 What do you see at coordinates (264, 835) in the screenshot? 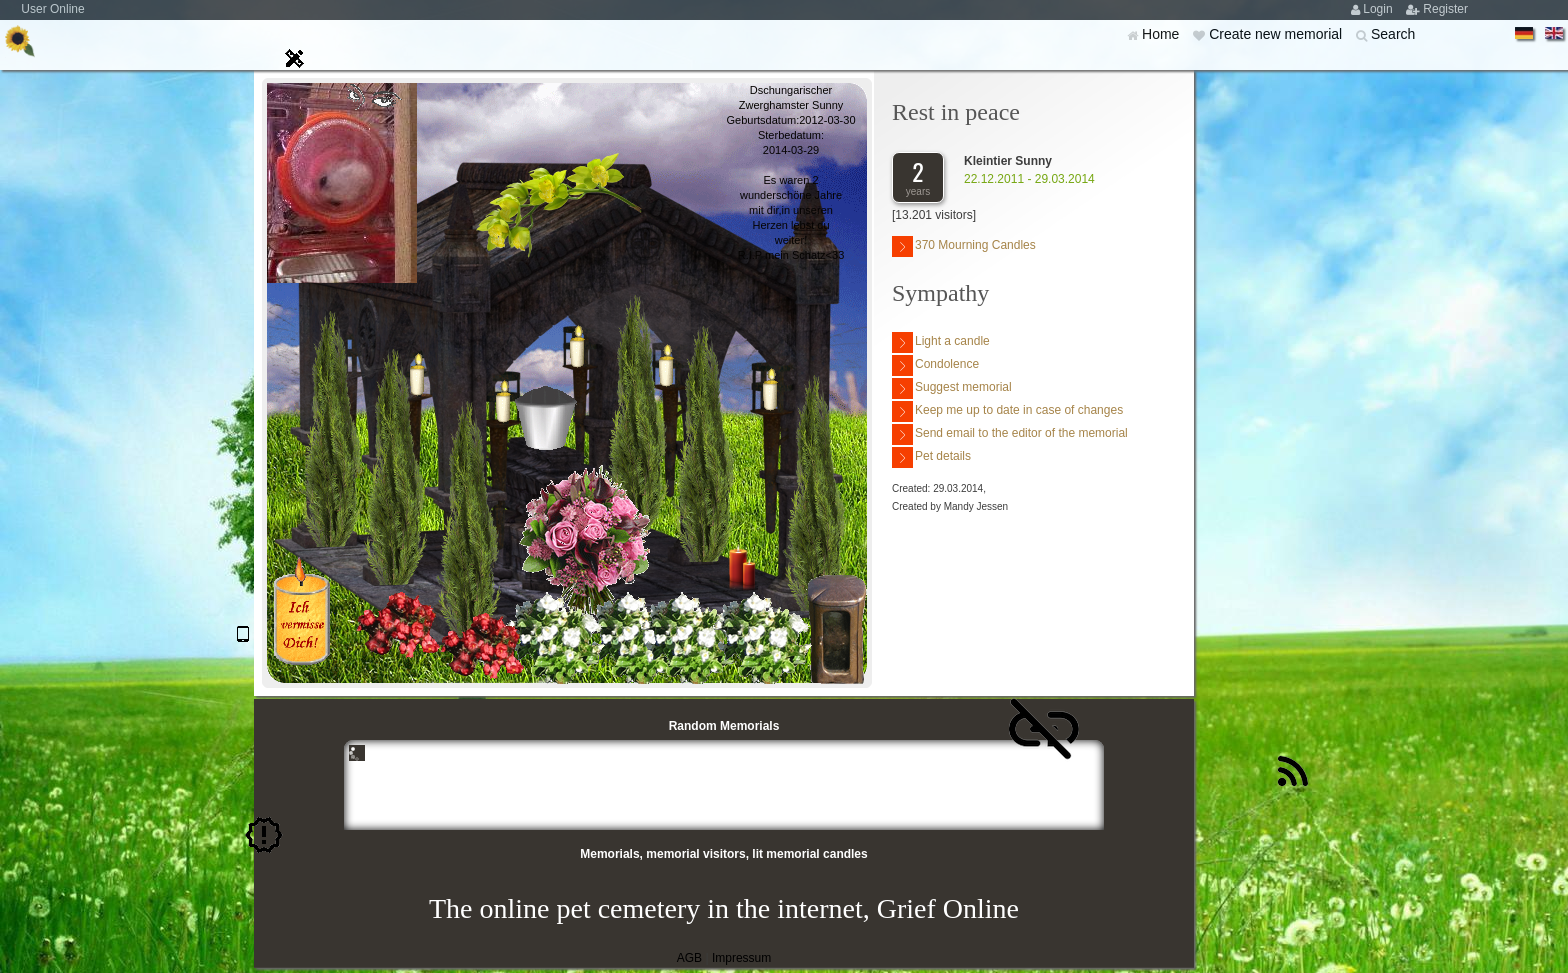
I see `indicates new or recently added content` at bounding box center [264, 835].